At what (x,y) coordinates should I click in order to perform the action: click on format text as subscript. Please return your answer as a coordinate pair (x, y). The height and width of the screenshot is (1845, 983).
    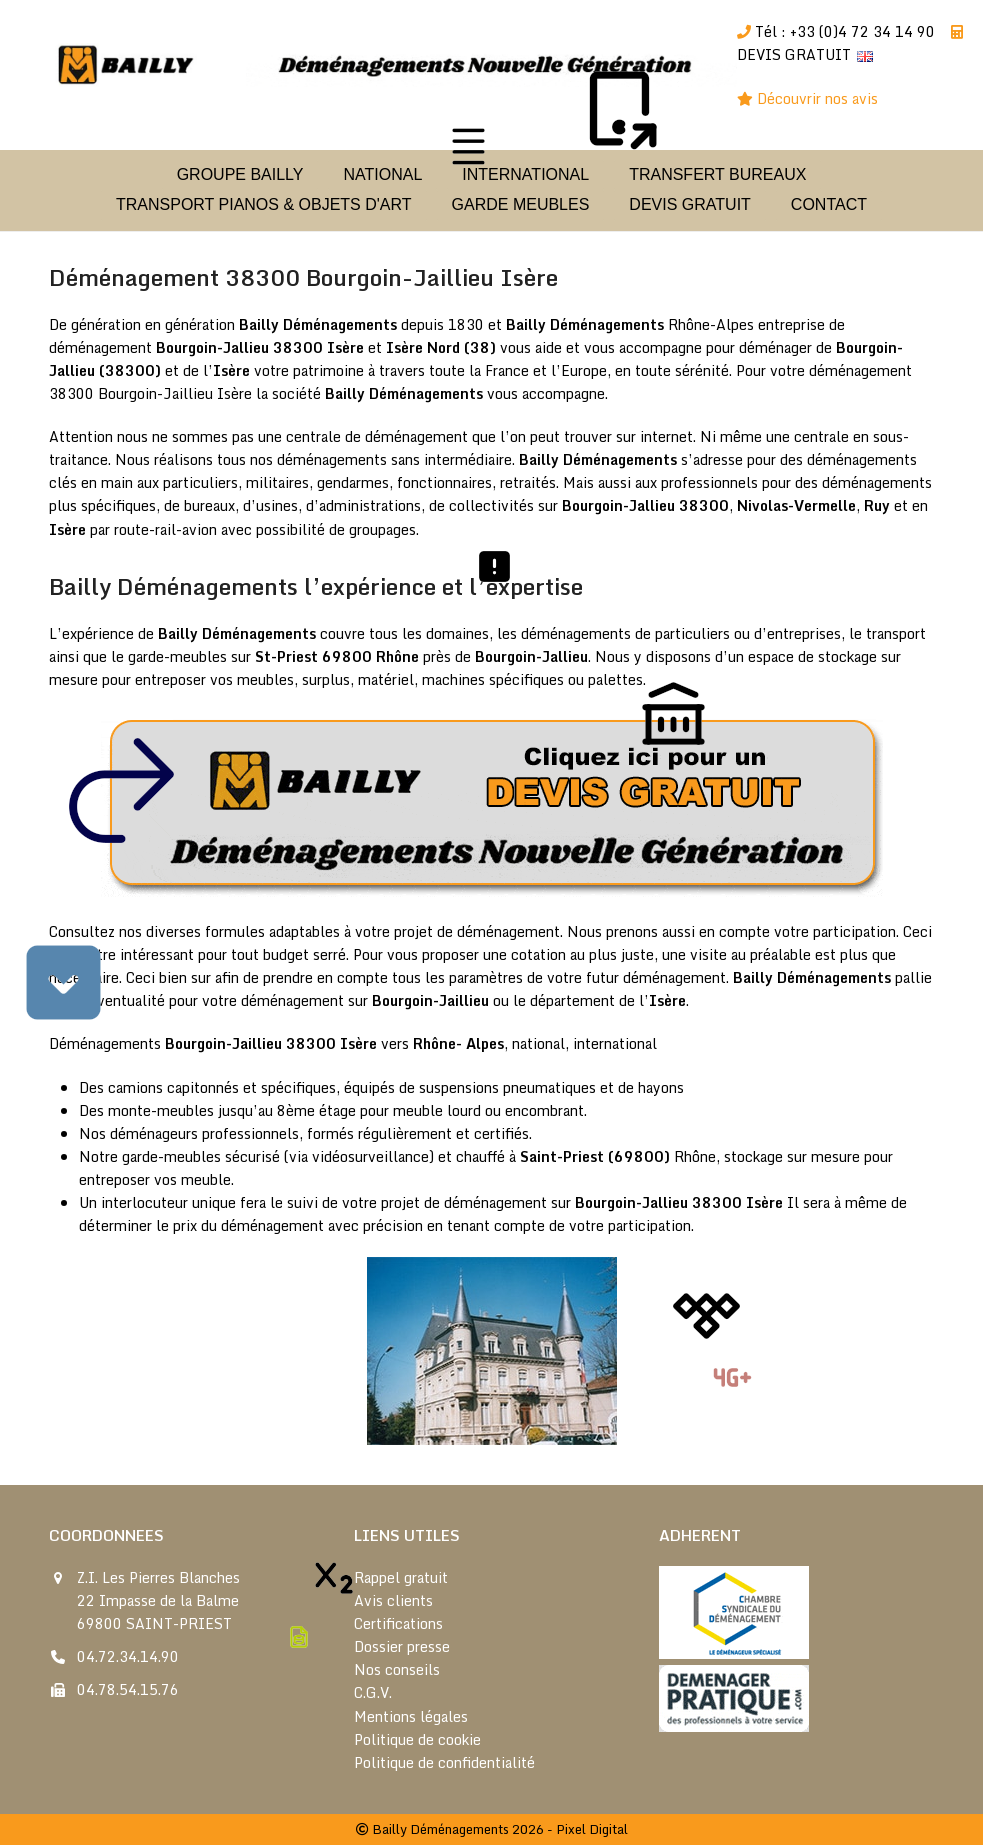
    Looking at the image, I should click on (332, 1575).